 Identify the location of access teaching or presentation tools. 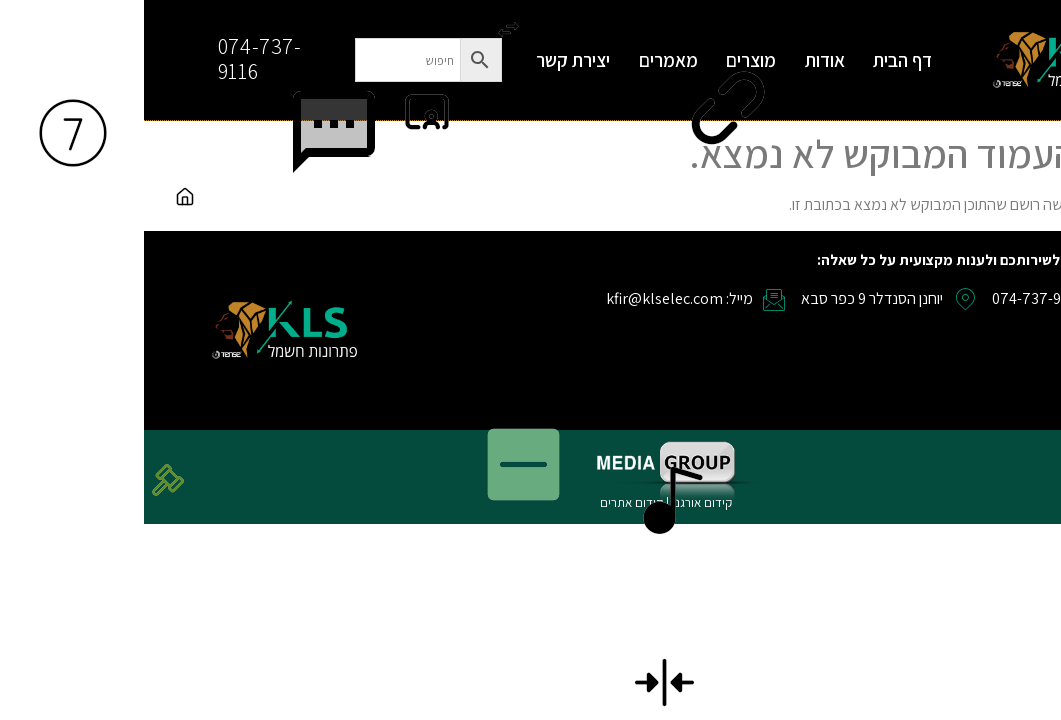
(427, 112).